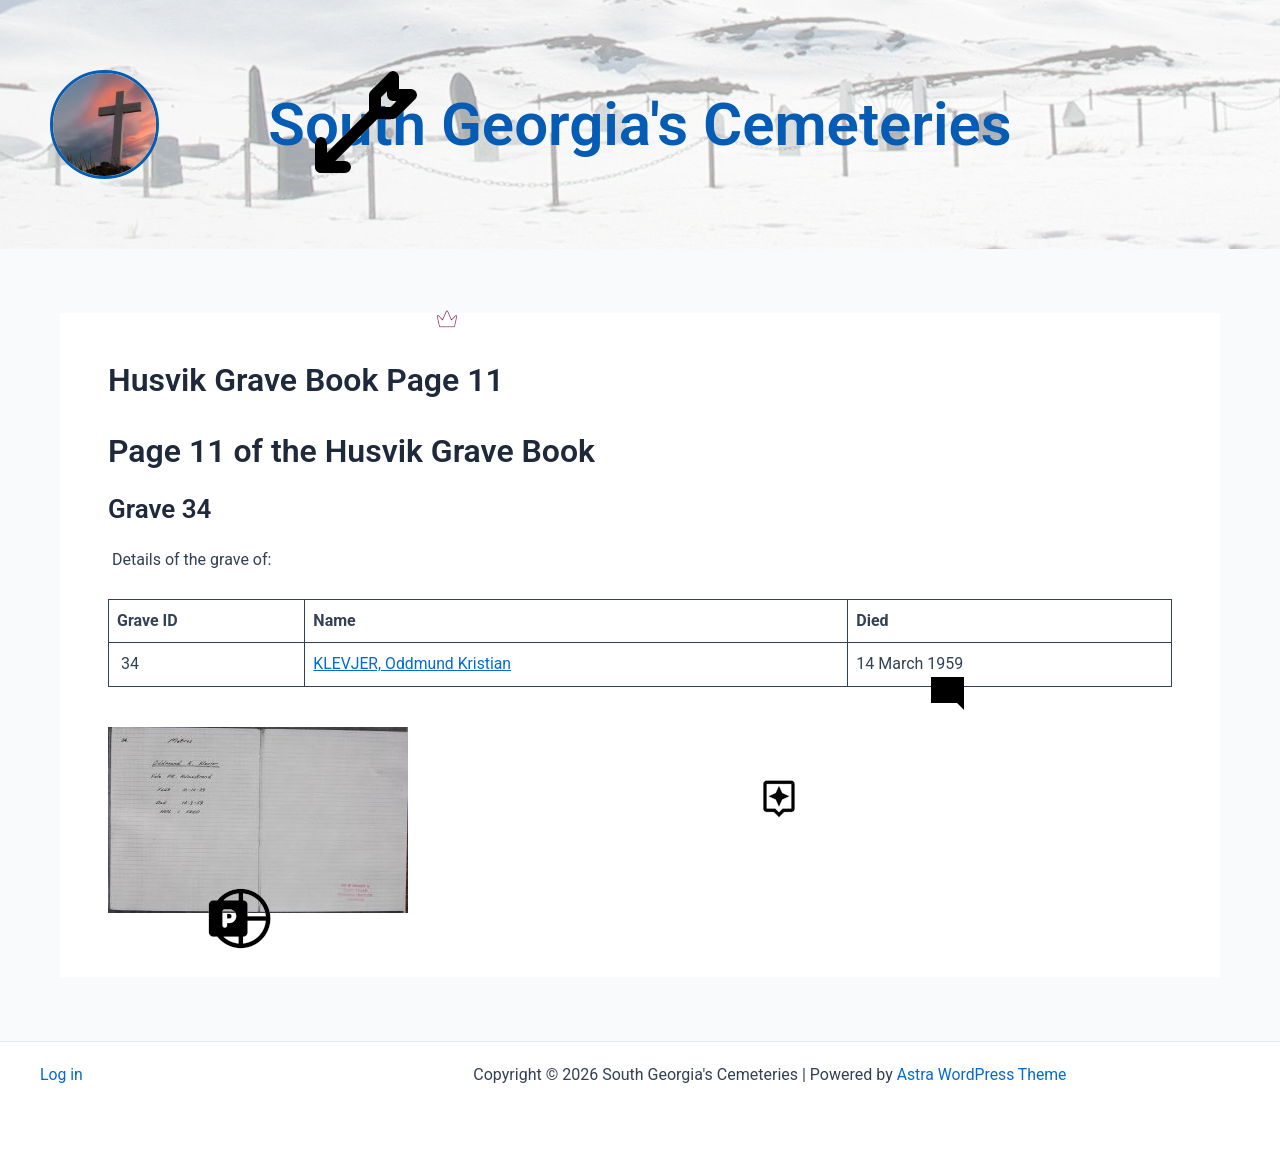 The width and height of the screenshot is (1280, 1162). What do you see at coordinates (363, 125) in the screenshot?
I see `indicates archery or target shooting activity` at bounding box center [363, 125].